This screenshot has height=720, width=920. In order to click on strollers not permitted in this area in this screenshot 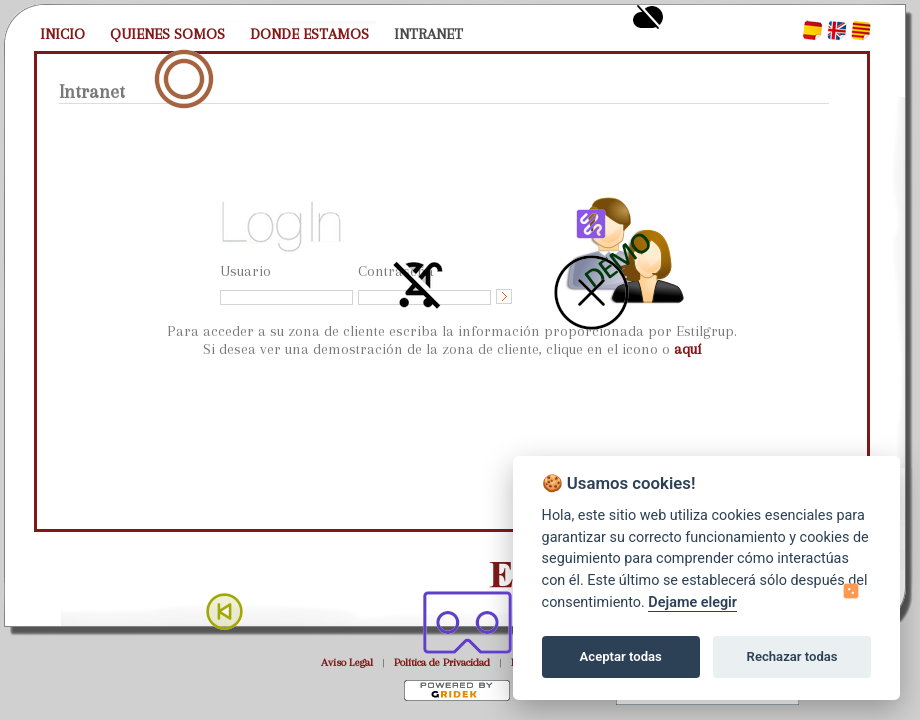, I will do `click(418, 283)`.